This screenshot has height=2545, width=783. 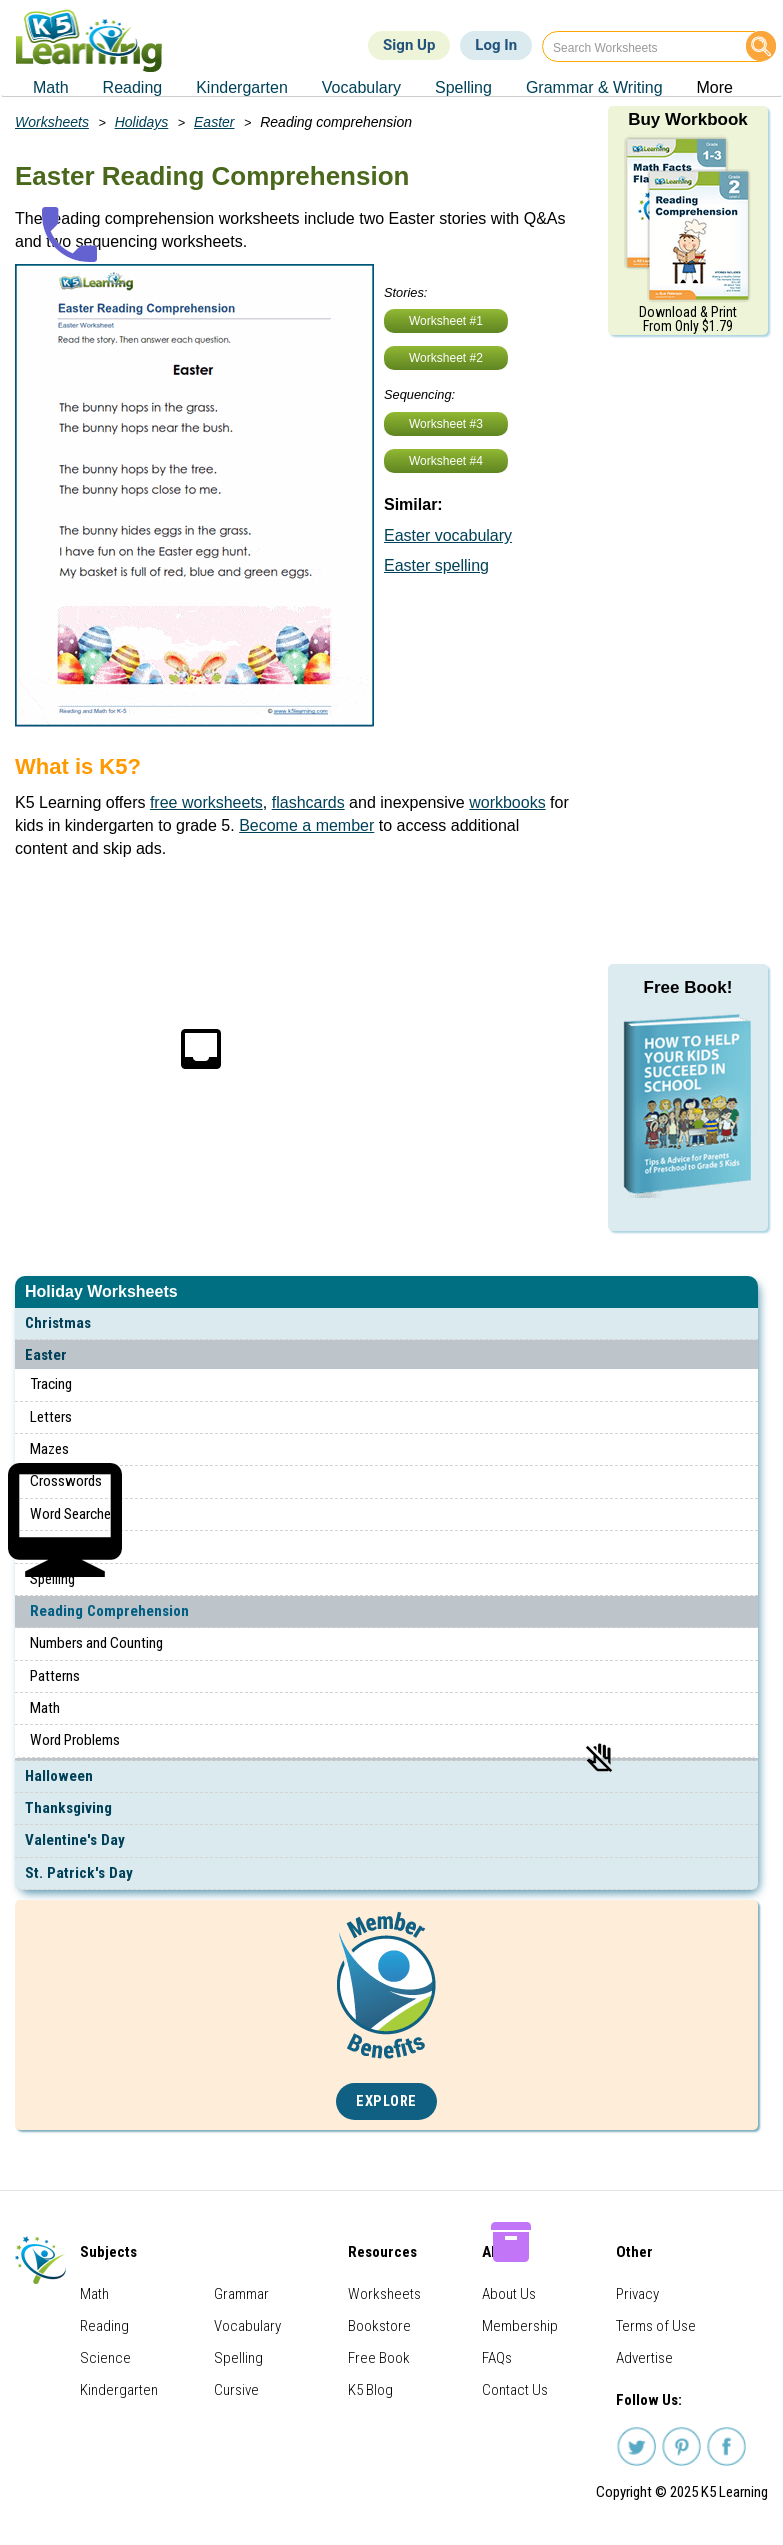 What do you see at coordinates (201, 1049) in the screenshot?
I see `access your inbox` at bounding box center [201, 1049].